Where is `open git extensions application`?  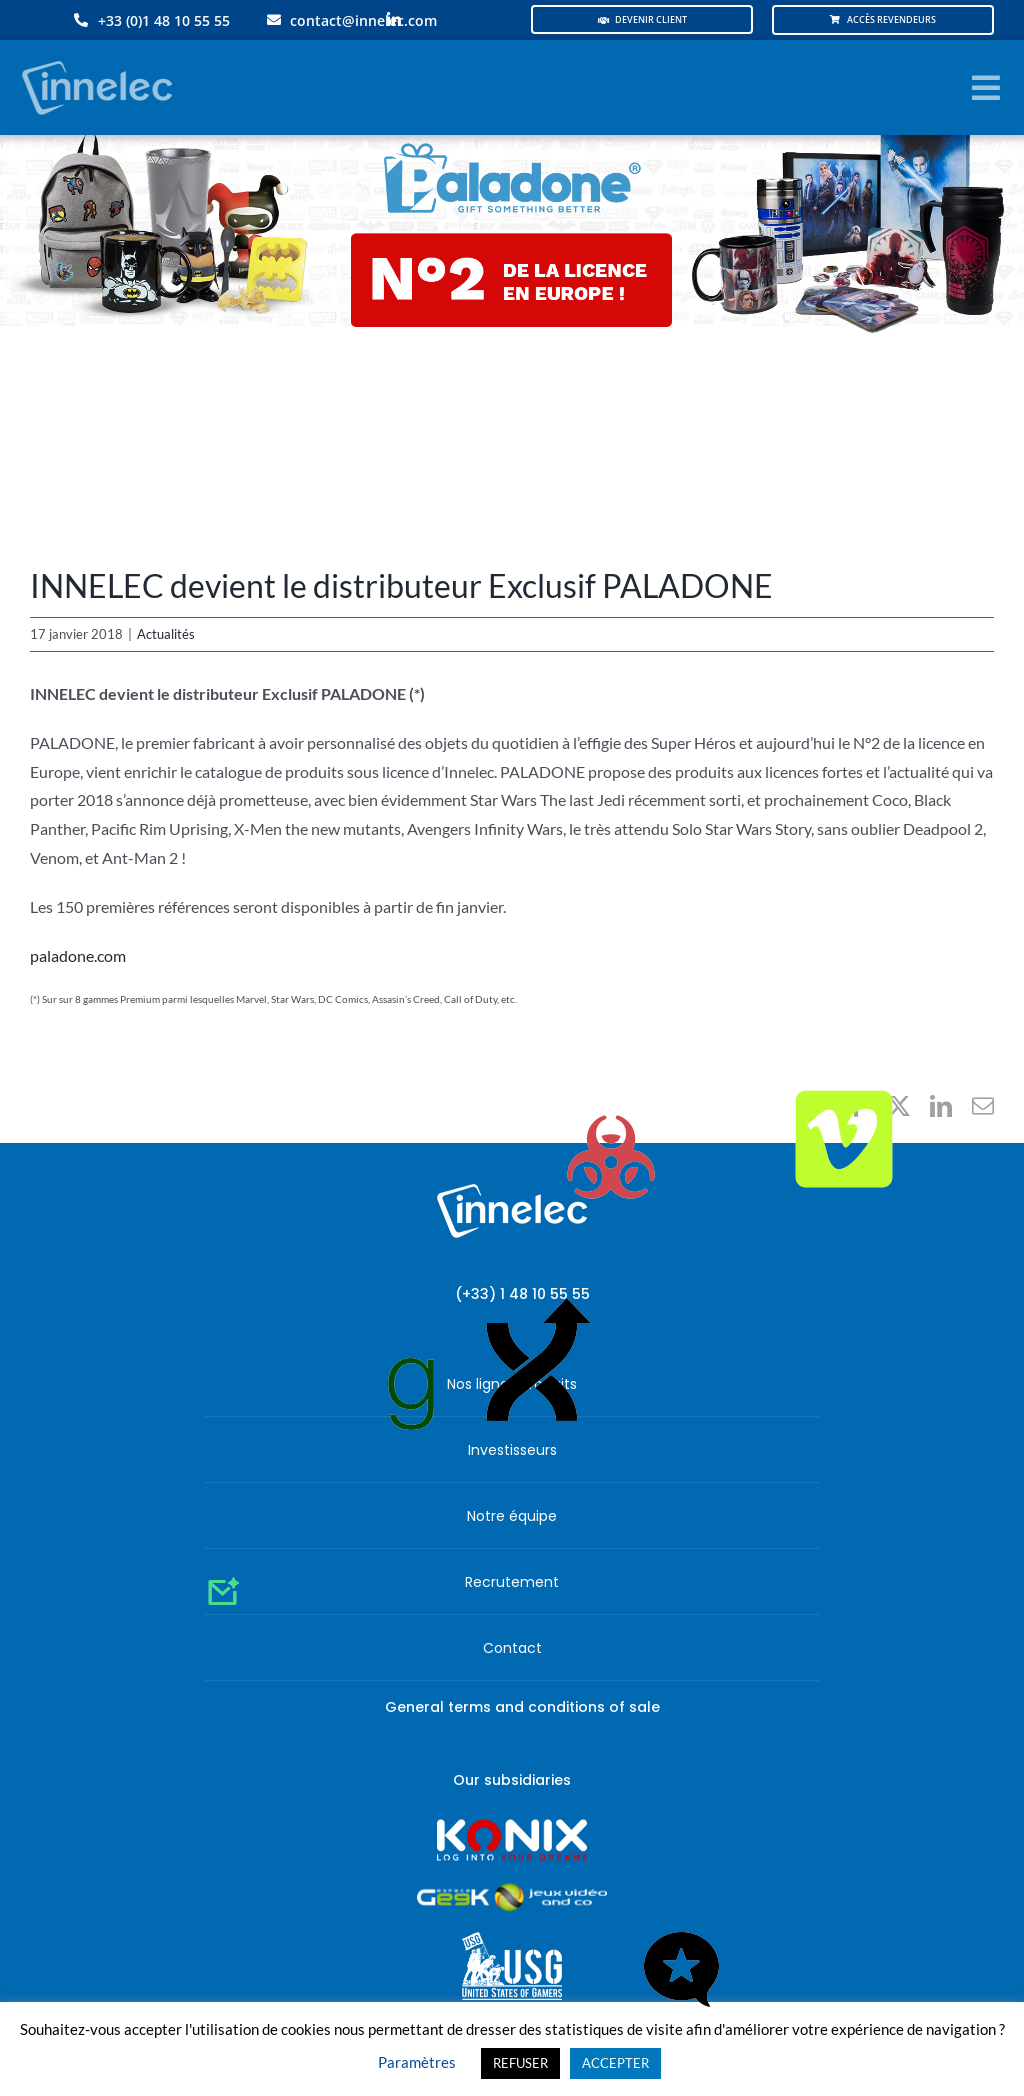 open git extensions application is located at coordinates (538, 1359).